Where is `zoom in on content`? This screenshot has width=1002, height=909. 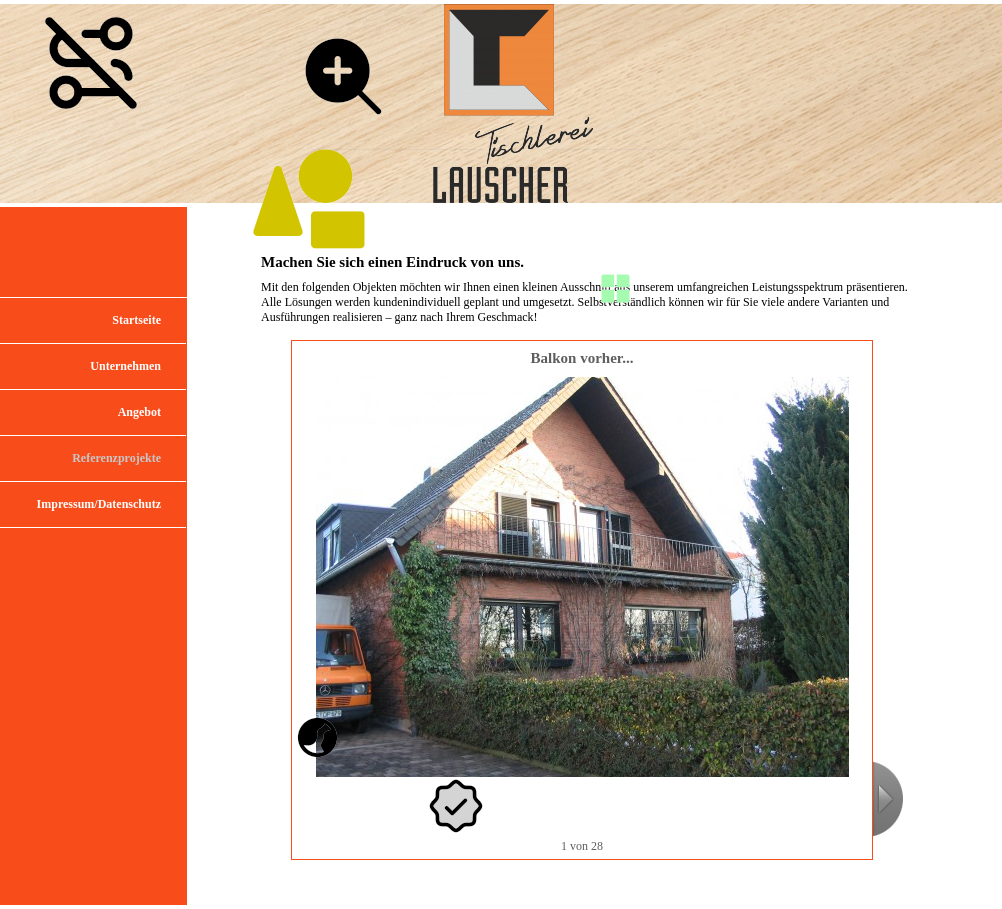 zoom in on content is located at coordinates (343, 76).